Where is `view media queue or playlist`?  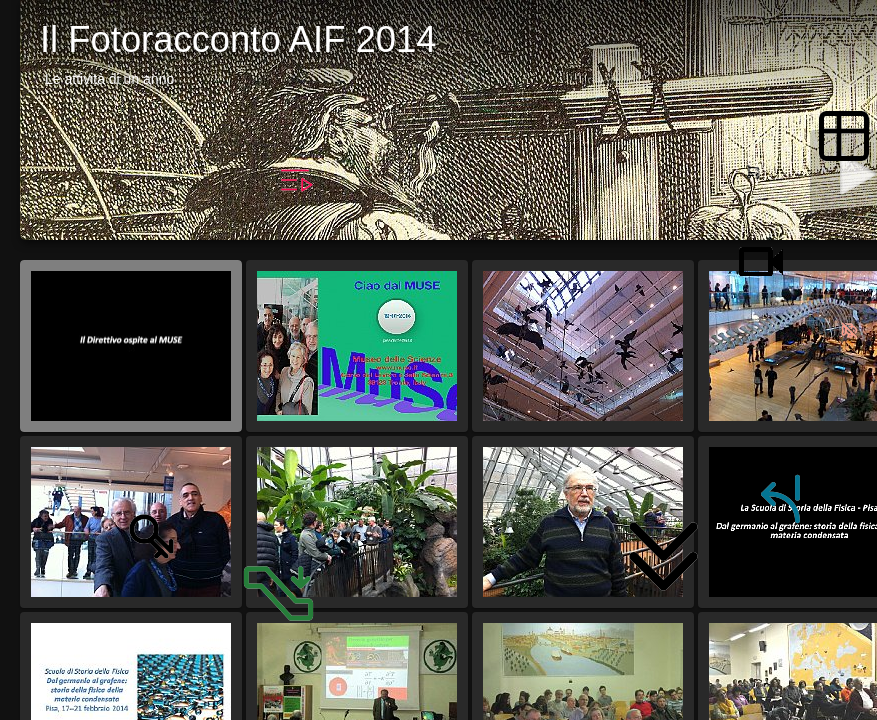 view media queue or playlist is located at coordinates (295, 180).